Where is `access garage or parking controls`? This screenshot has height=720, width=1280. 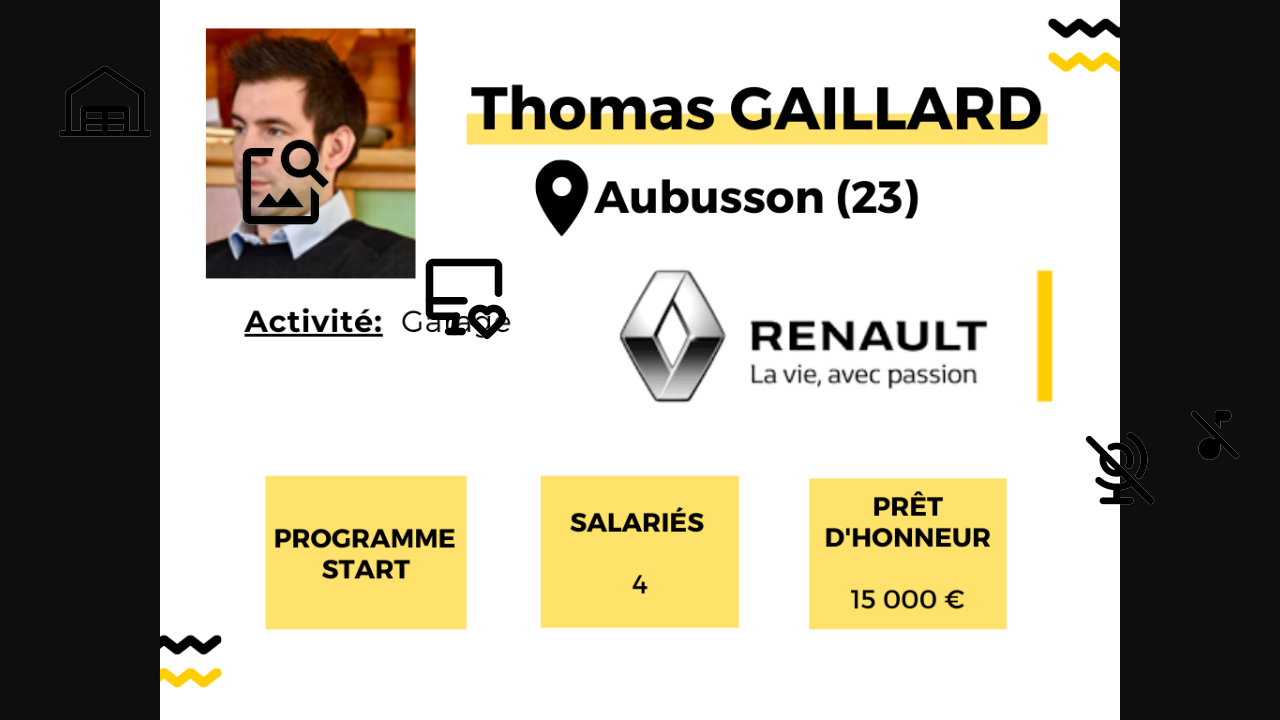 access garage or parking controls is located at coordinates (105, 106).